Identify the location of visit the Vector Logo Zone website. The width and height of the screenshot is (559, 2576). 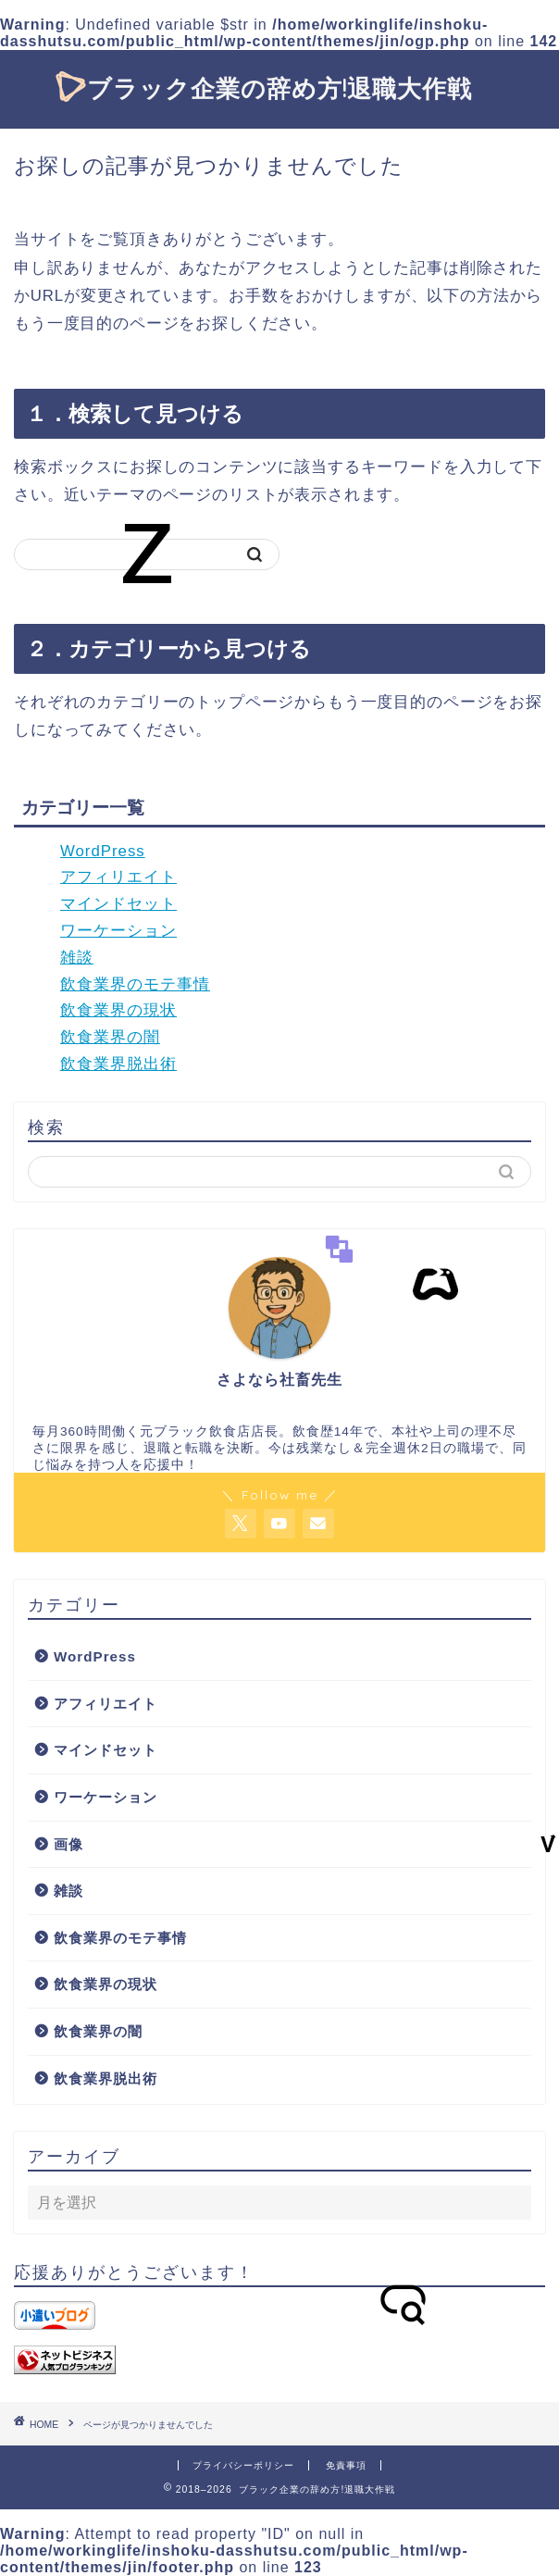
(548, 1843).